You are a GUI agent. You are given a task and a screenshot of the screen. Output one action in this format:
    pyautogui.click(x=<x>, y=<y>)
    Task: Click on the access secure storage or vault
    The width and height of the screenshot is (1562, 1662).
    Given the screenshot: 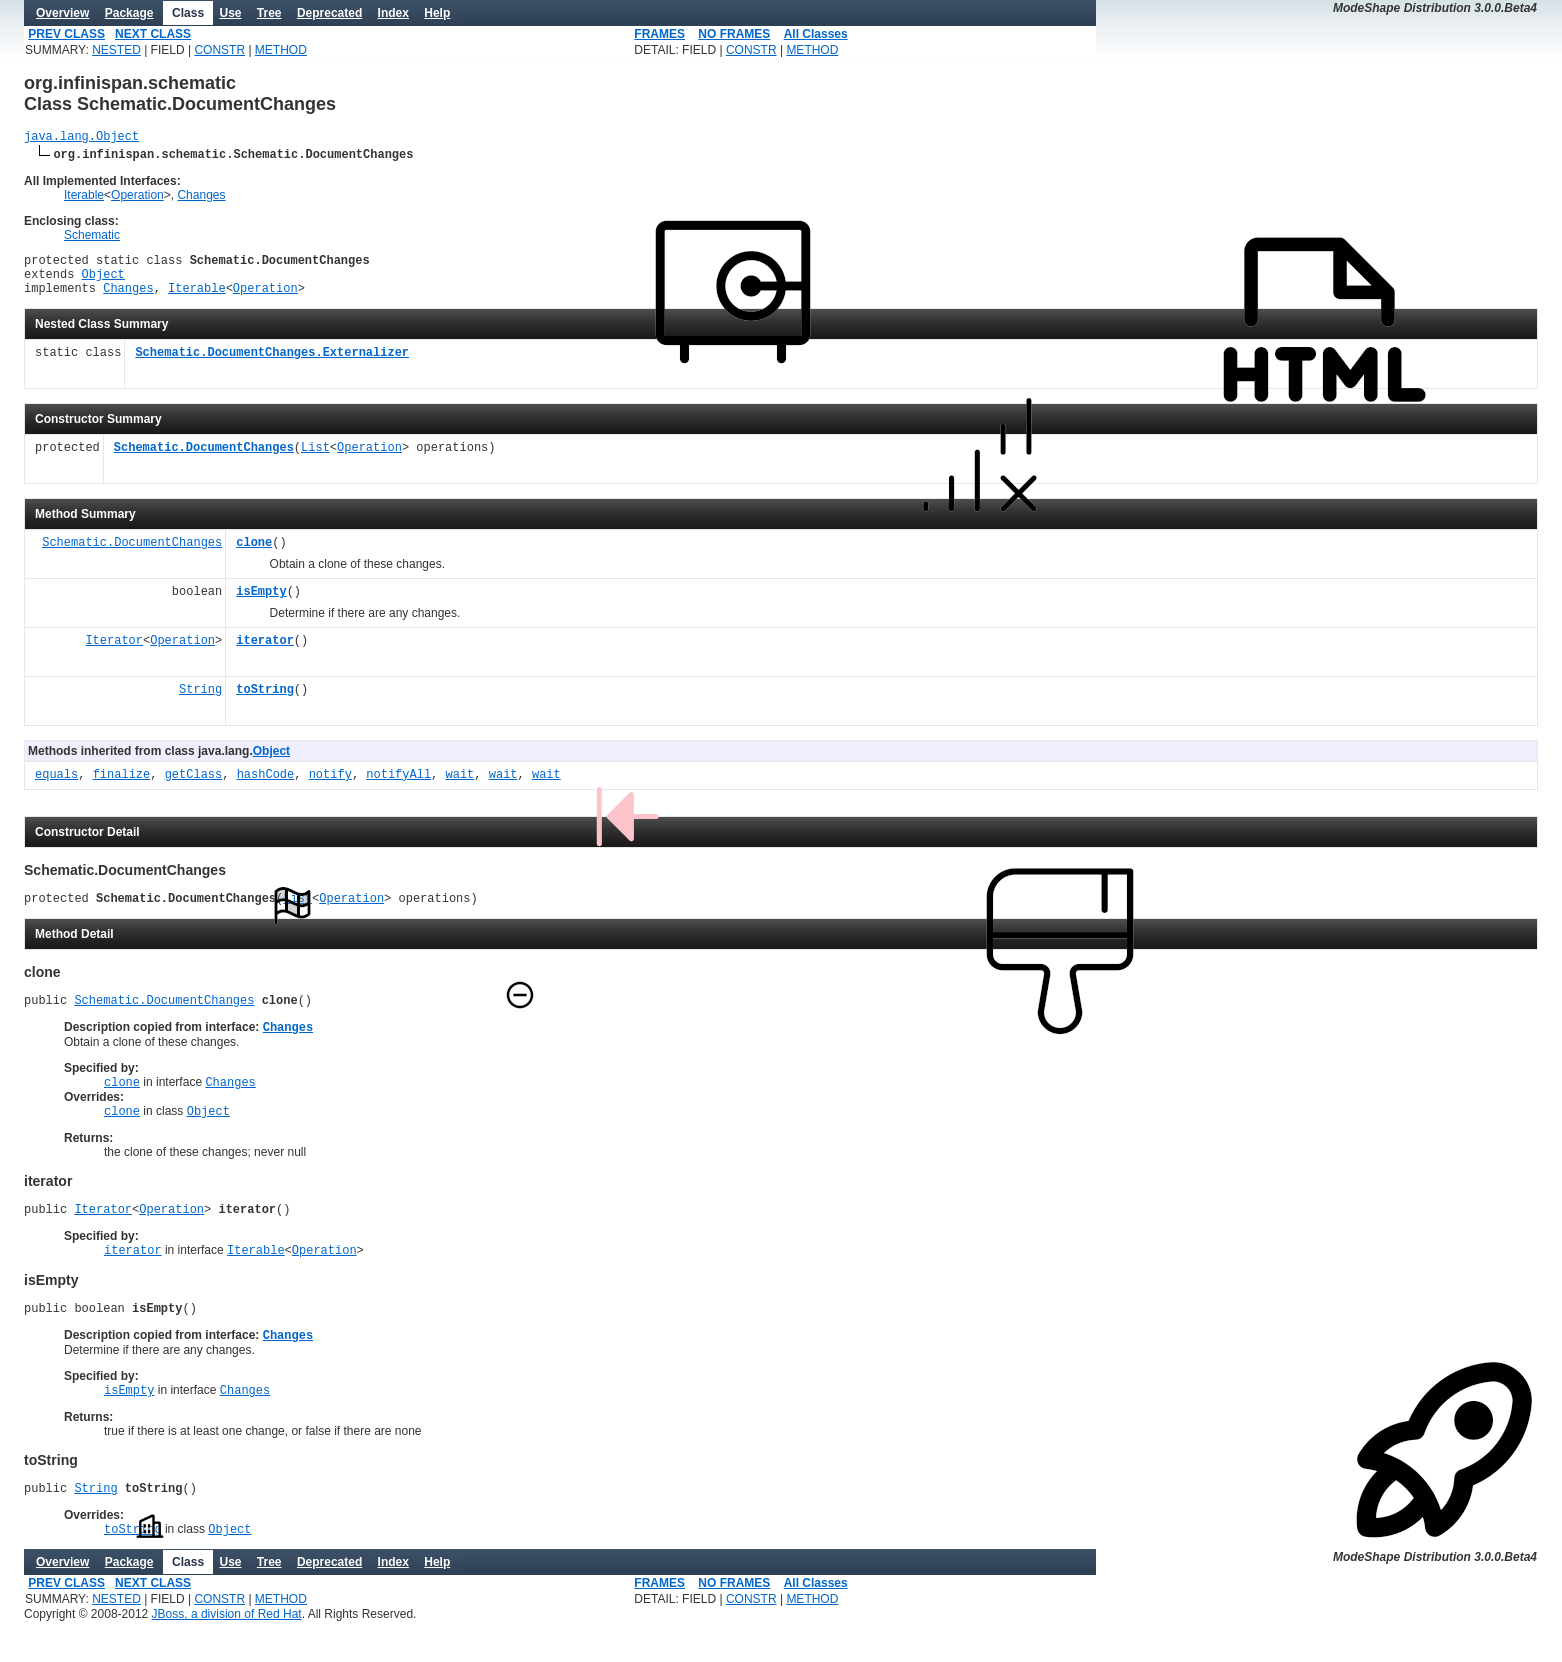 What is the action you would take?
    pyautogui.click(x=733, y=286)
    